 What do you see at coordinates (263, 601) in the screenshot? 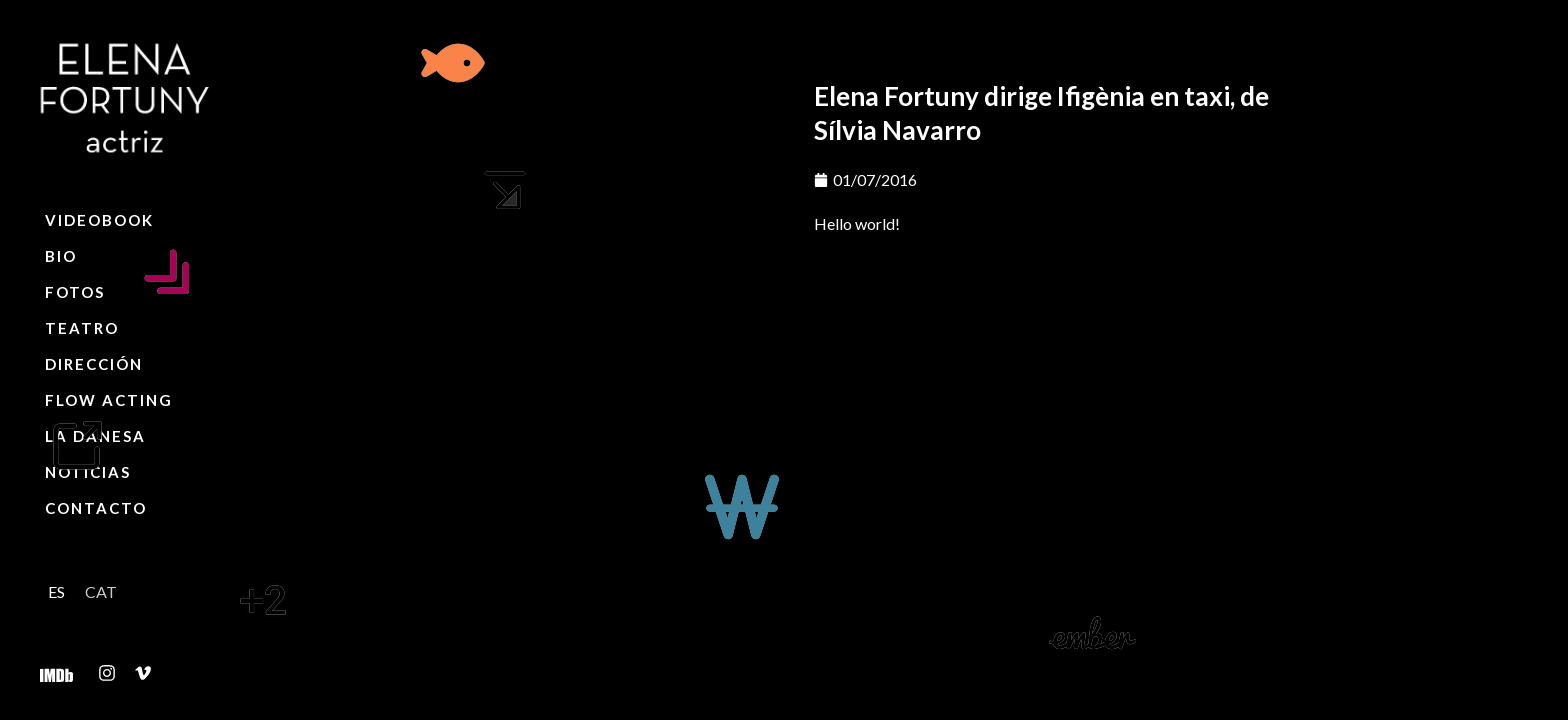
I see `increase exposure by 2 stops in photo editing` at bounding box center [263, 601].